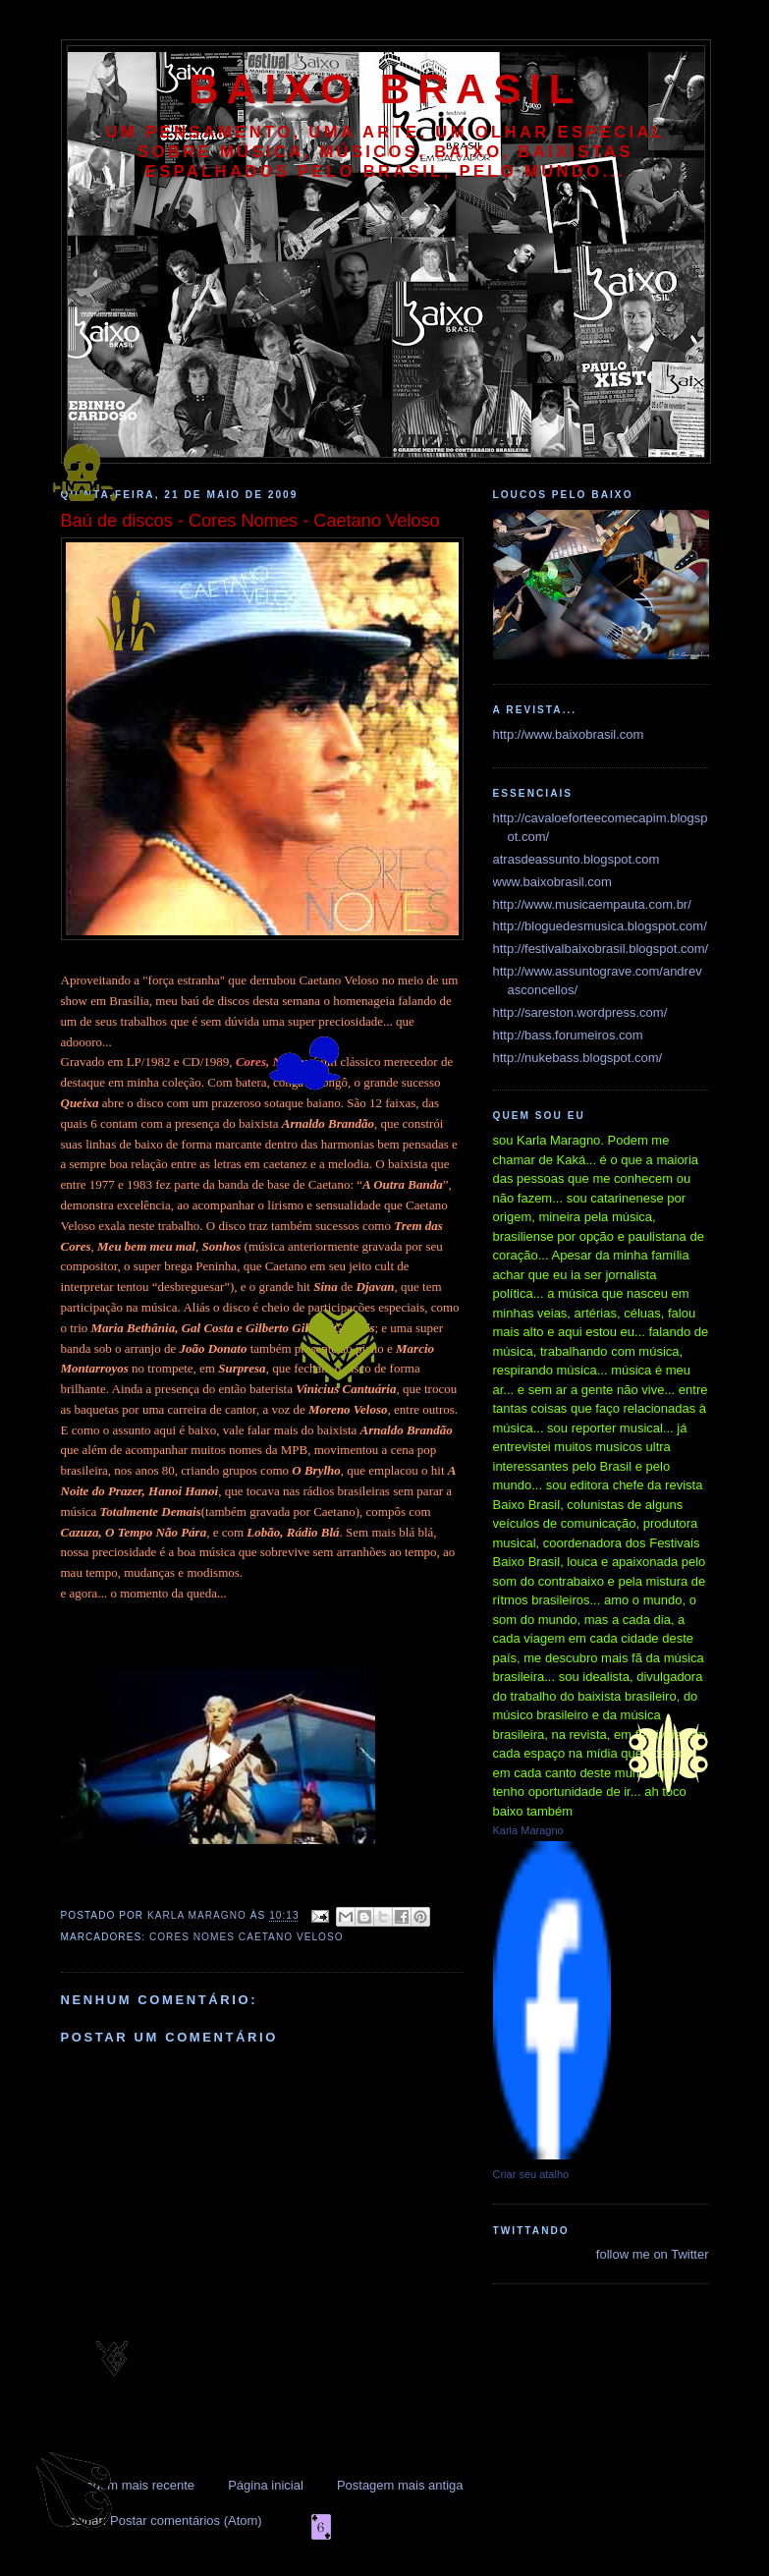  Describe the element at coordinates (338, 1348) in the screenshot. I see `select poncho clothing item` at that location.